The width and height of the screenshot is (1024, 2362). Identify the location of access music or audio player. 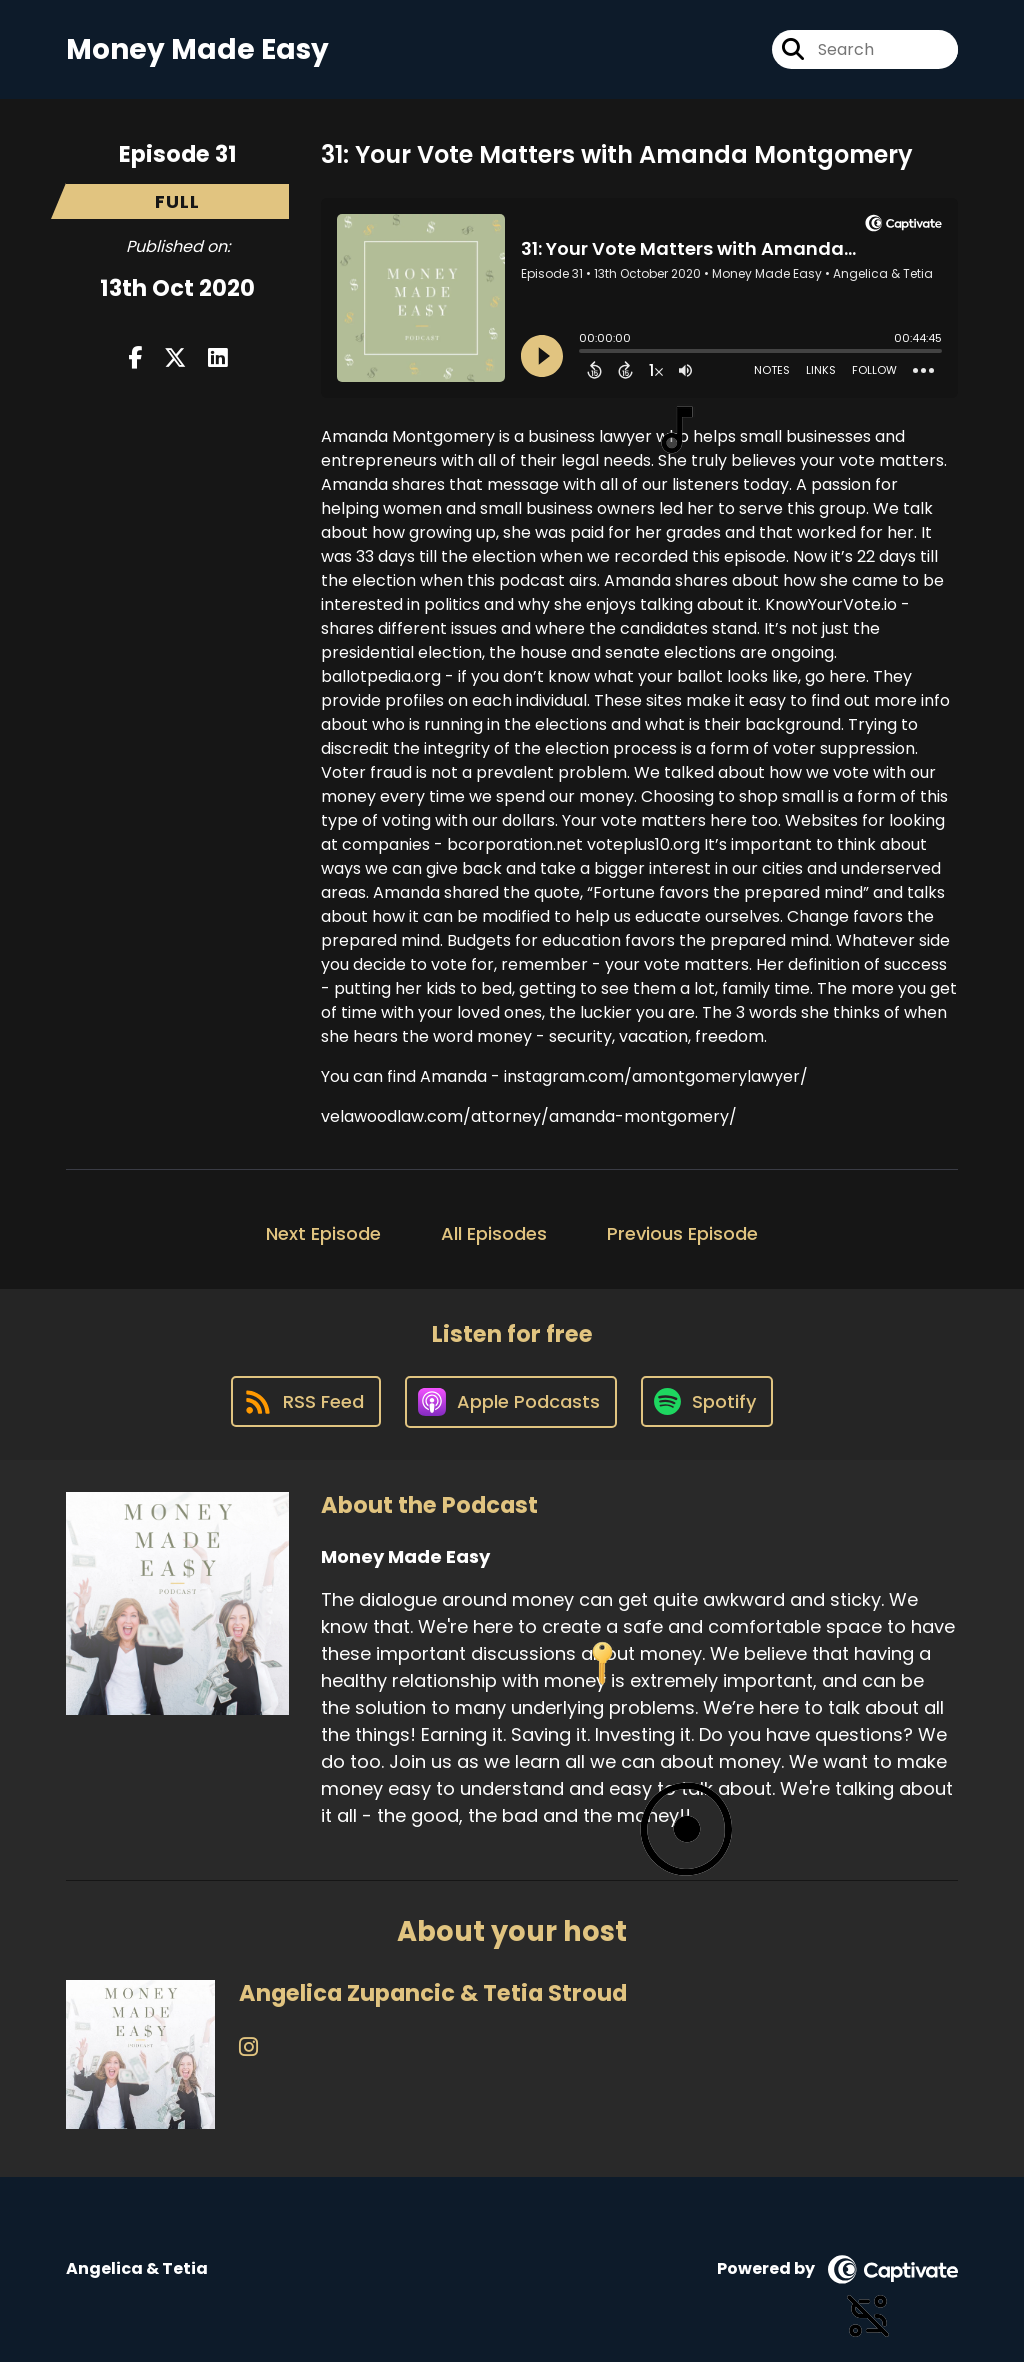
(677, 430).